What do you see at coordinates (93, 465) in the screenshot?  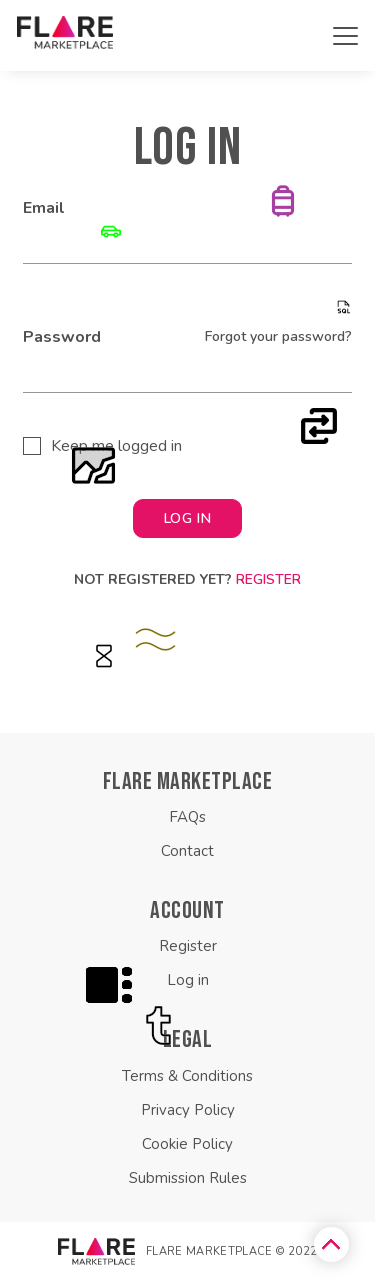 I see `indicates a broken or corrupted image file` at bounding box center [93, 465].